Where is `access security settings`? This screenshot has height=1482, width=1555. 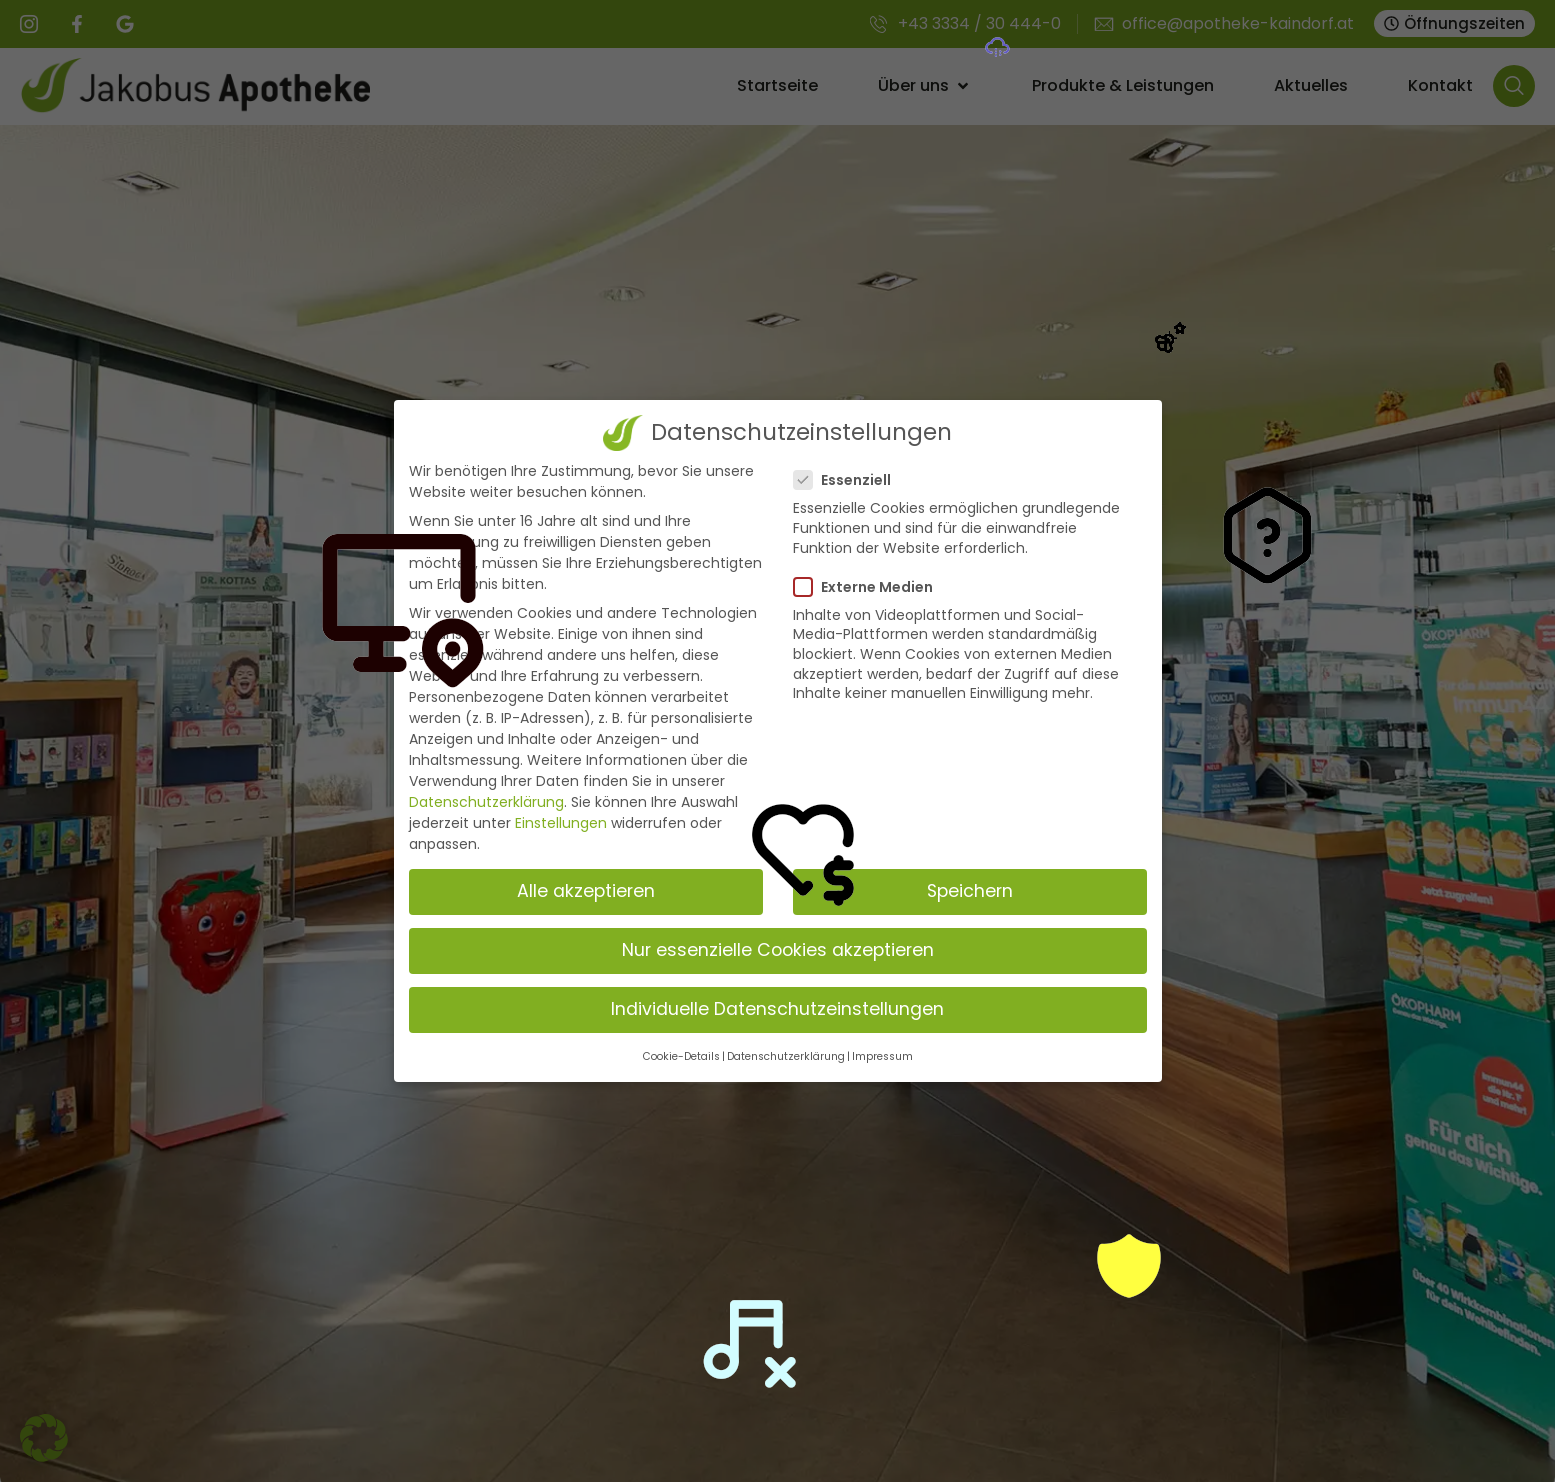 access security settings is located at coordinates (1129, 1266).